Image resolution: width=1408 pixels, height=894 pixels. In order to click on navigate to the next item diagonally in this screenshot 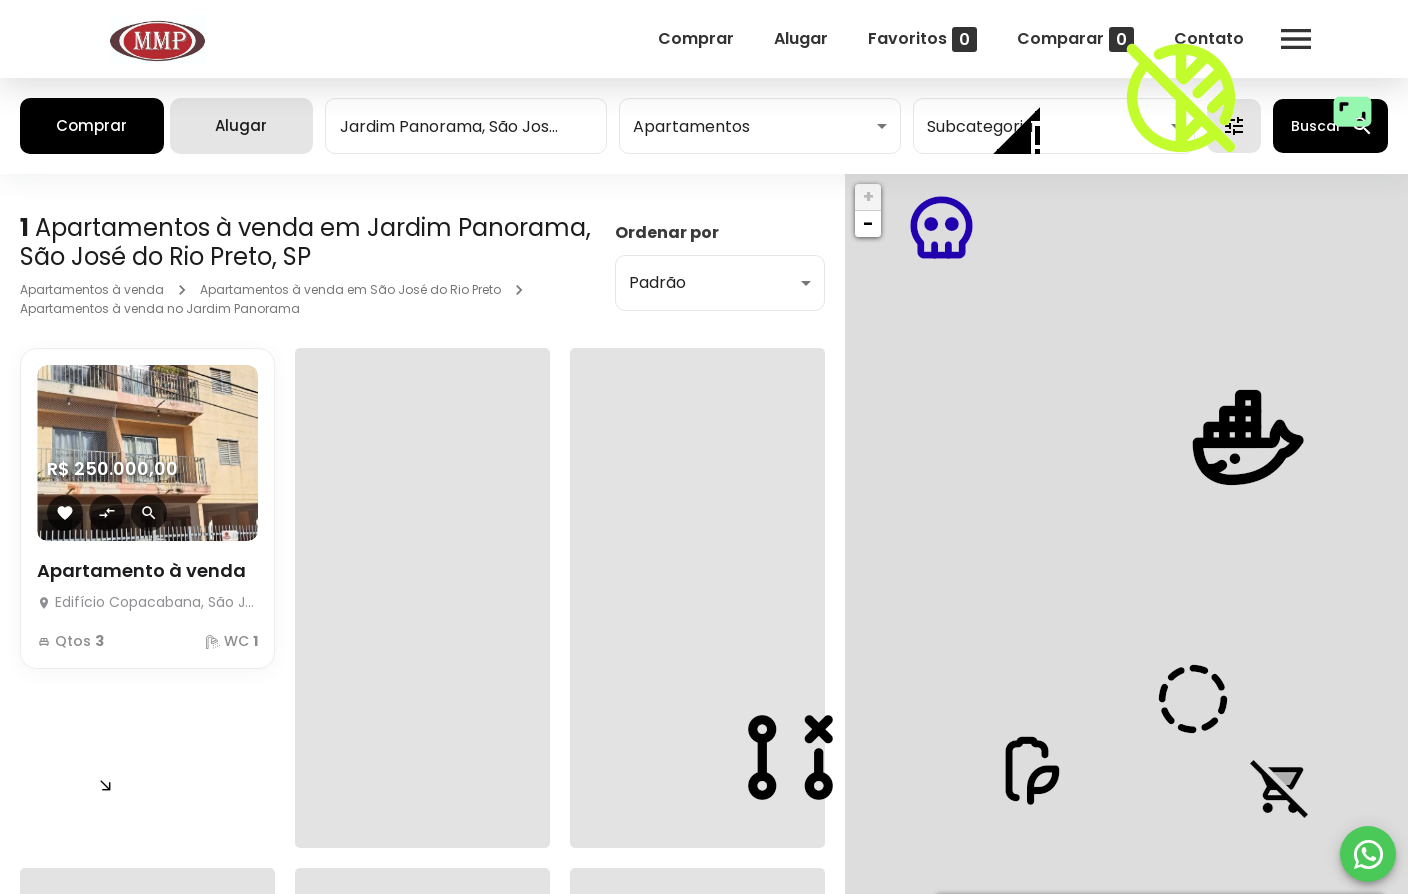, I will do `click(105, 785)`.